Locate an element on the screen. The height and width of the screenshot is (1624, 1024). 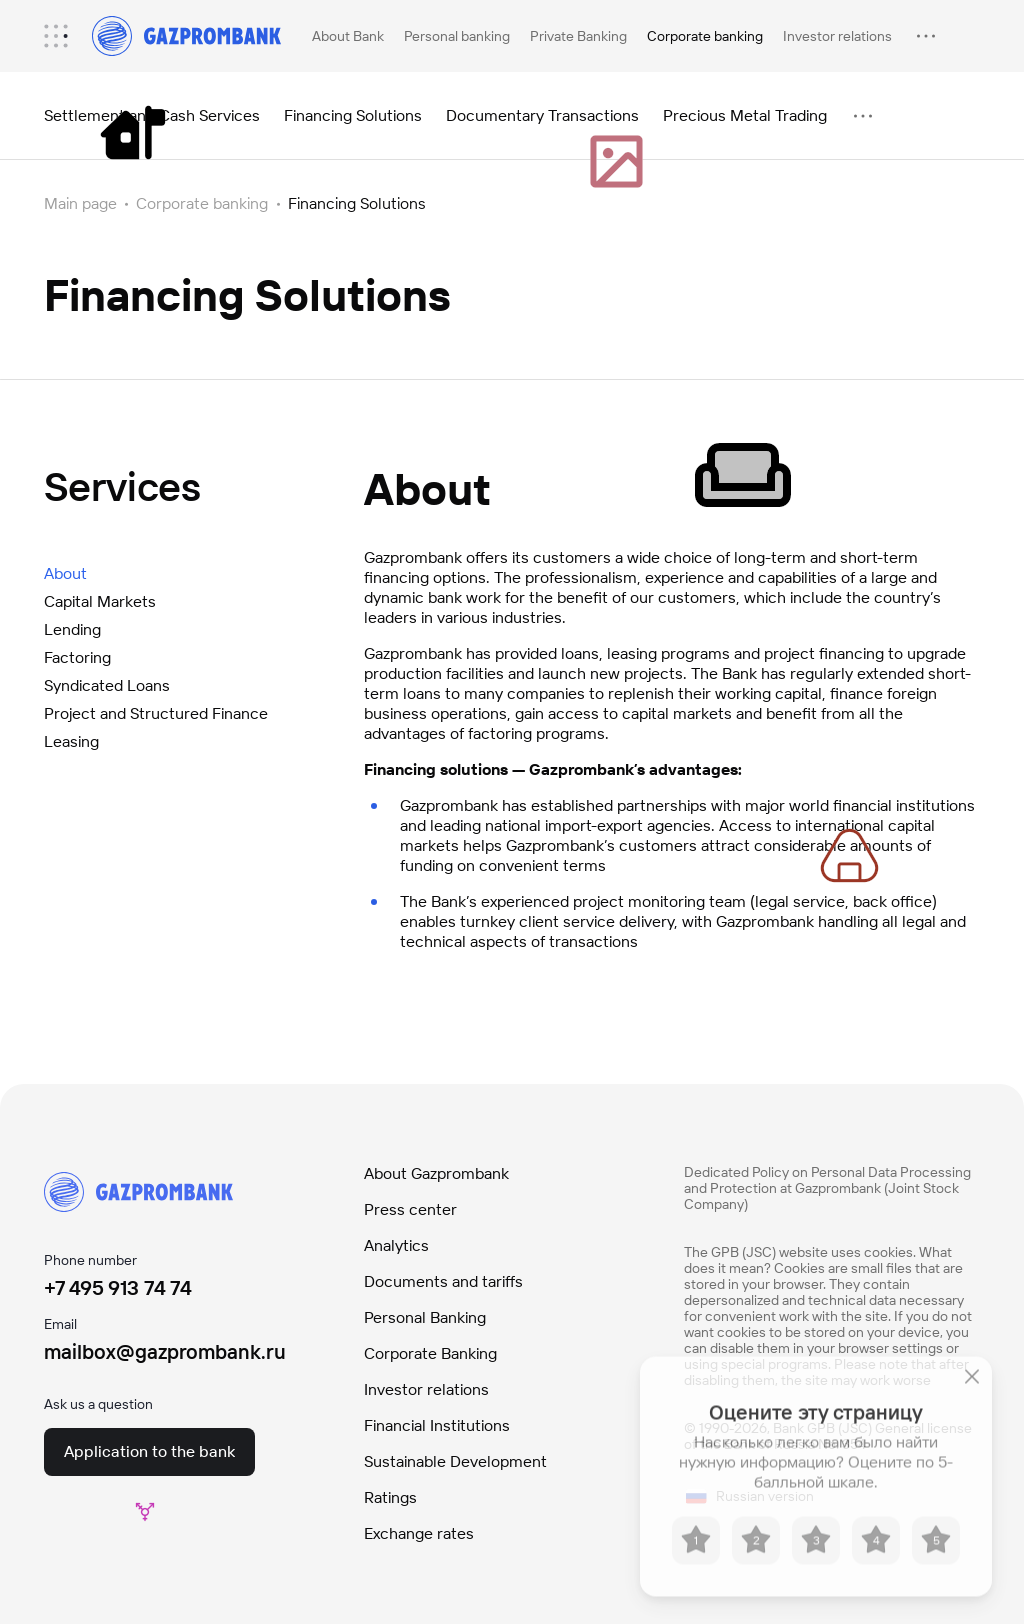
indicates transgender identity option is located at coordinates (145, 1512).